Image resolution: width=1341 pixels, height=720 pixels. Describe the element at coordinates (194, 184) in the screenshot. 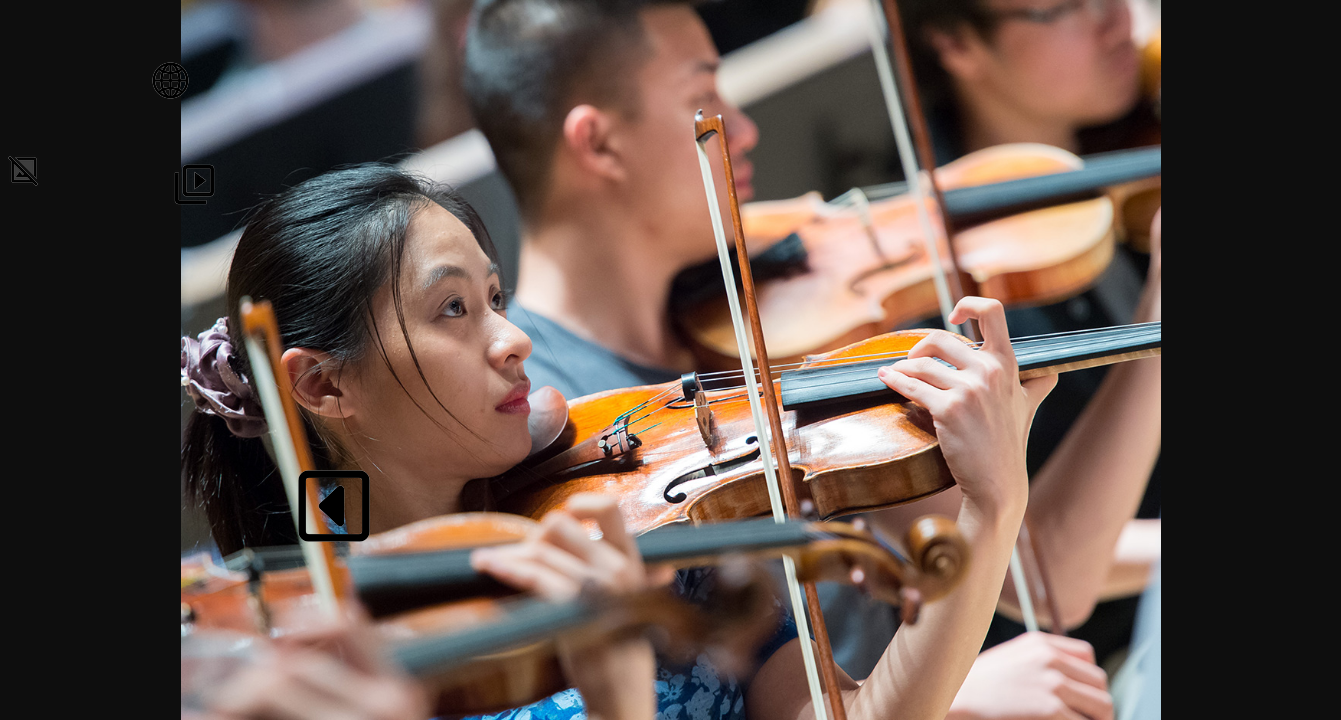

I see `access your video library` at that location.